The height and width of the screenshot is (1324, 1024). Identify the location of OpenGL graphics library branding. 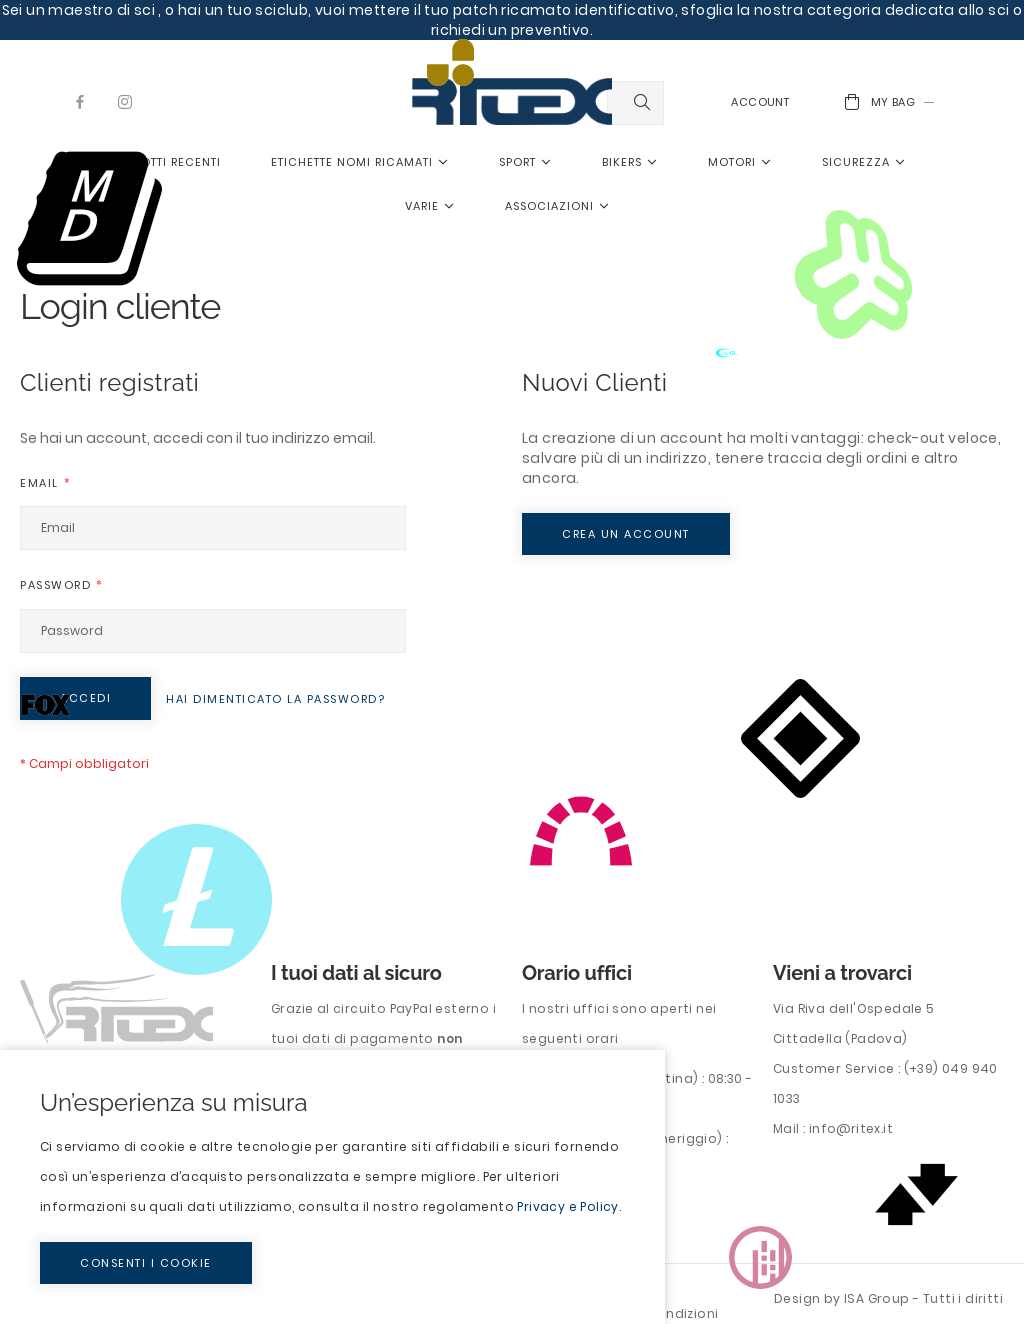
(727, 353).